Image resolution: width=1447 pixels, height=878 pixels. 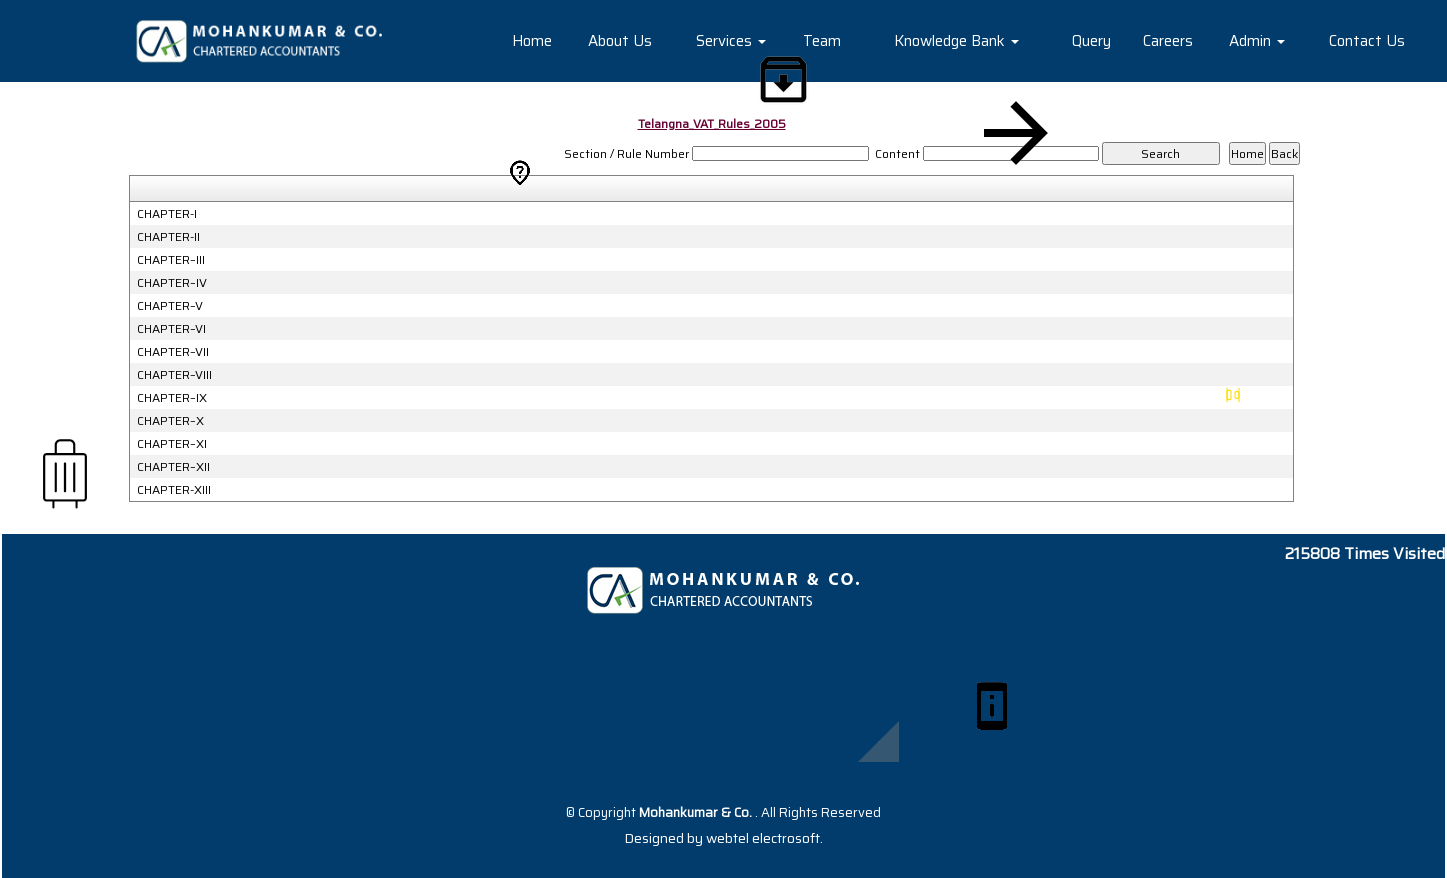 What do you see at coordinates (783, 79) in the screenshot?
I see `archive this item` at bounding box center [783, 79].